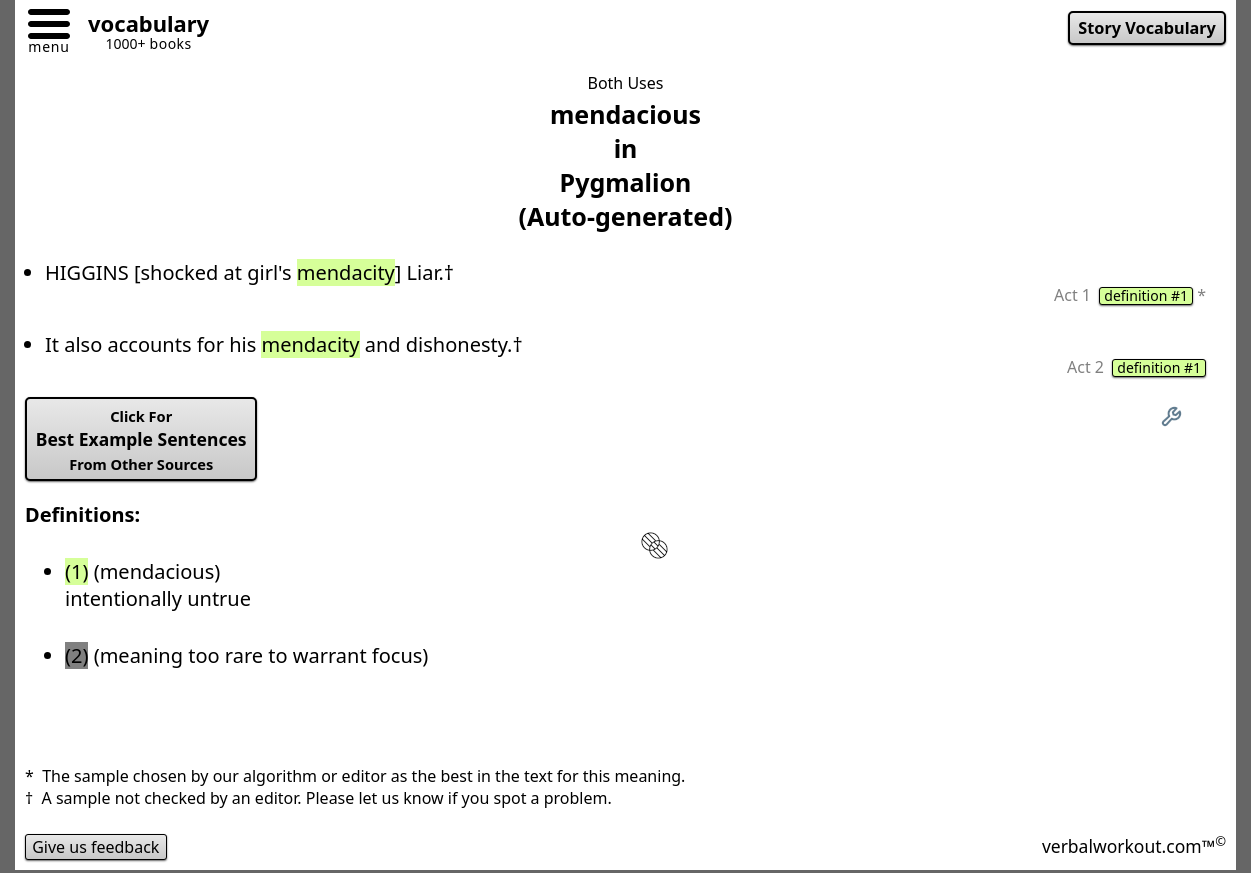 The width and height of the screenshot is (1251, 873). Describe the element at coordinates (654, 545) in the screenshot. I see `merge or combine selected layers` at that location.